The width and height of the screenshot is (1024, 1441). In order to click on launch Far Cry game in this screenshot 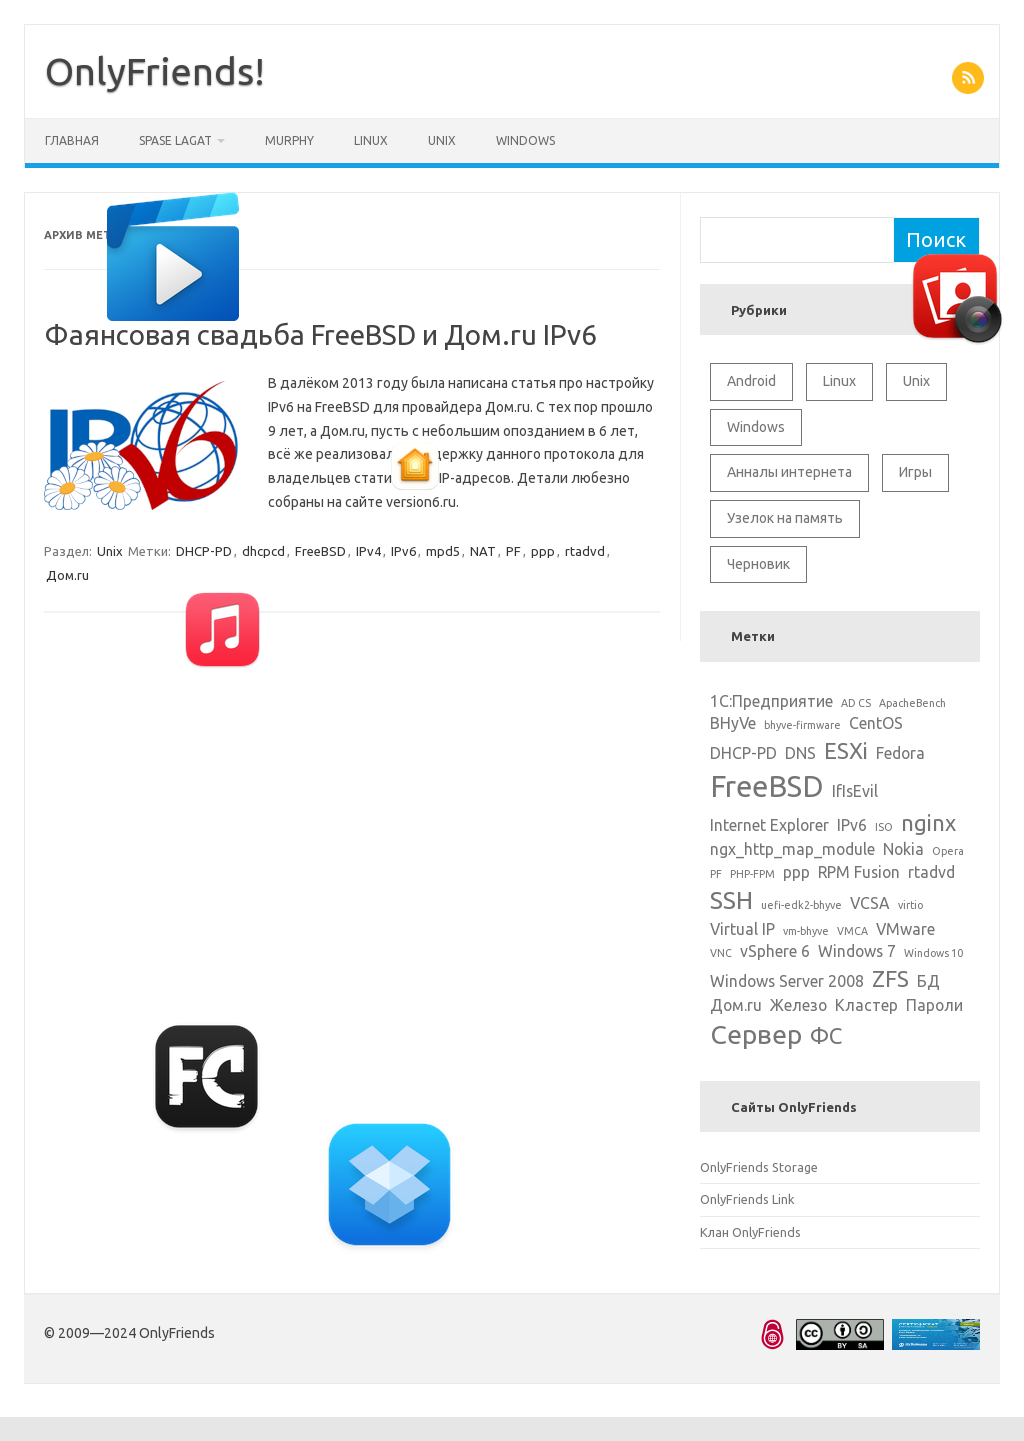, I will do `click(206, 1076)`.